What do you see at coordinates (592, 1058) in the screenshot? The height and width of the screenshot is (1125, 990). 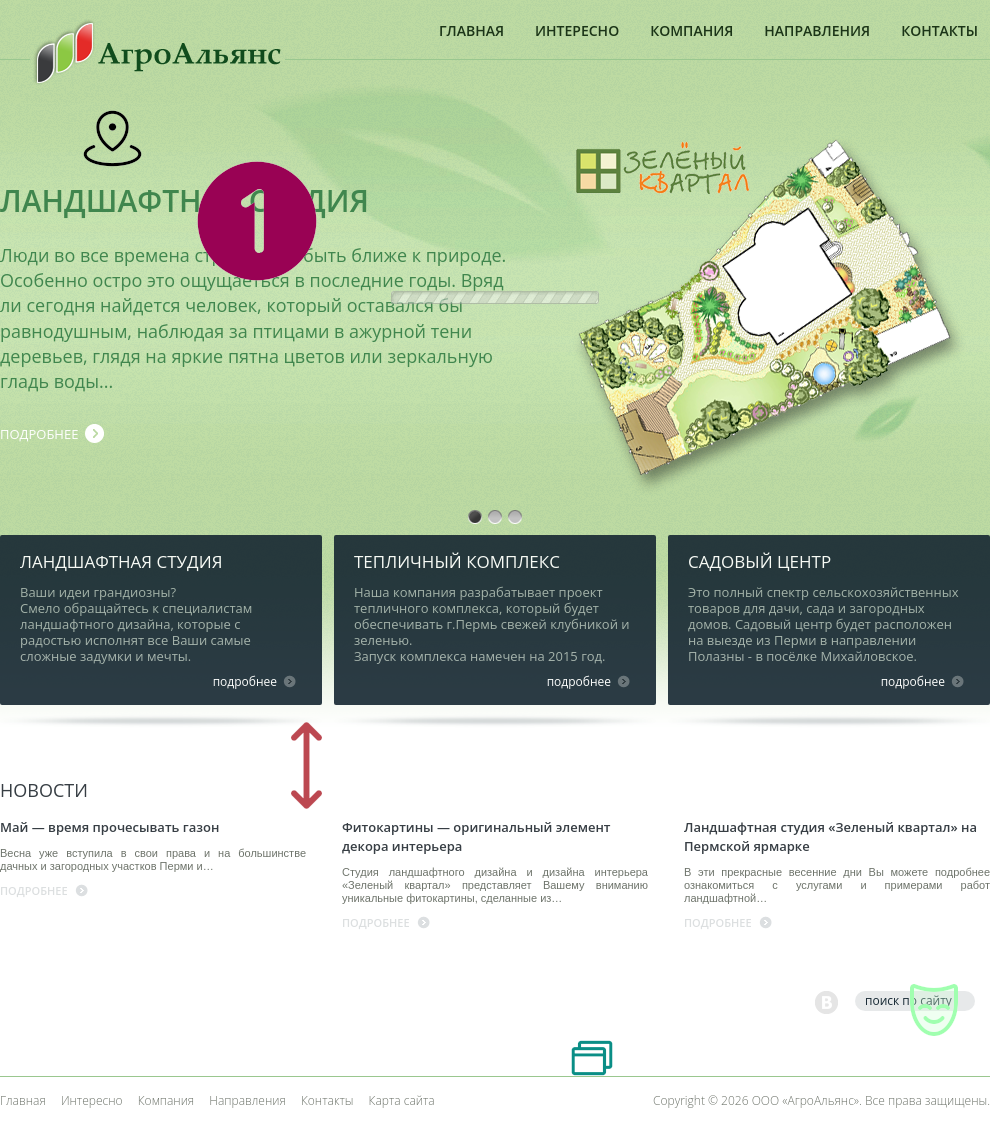 I see `open multiple browser windows` at bounding box center [592, 1058].